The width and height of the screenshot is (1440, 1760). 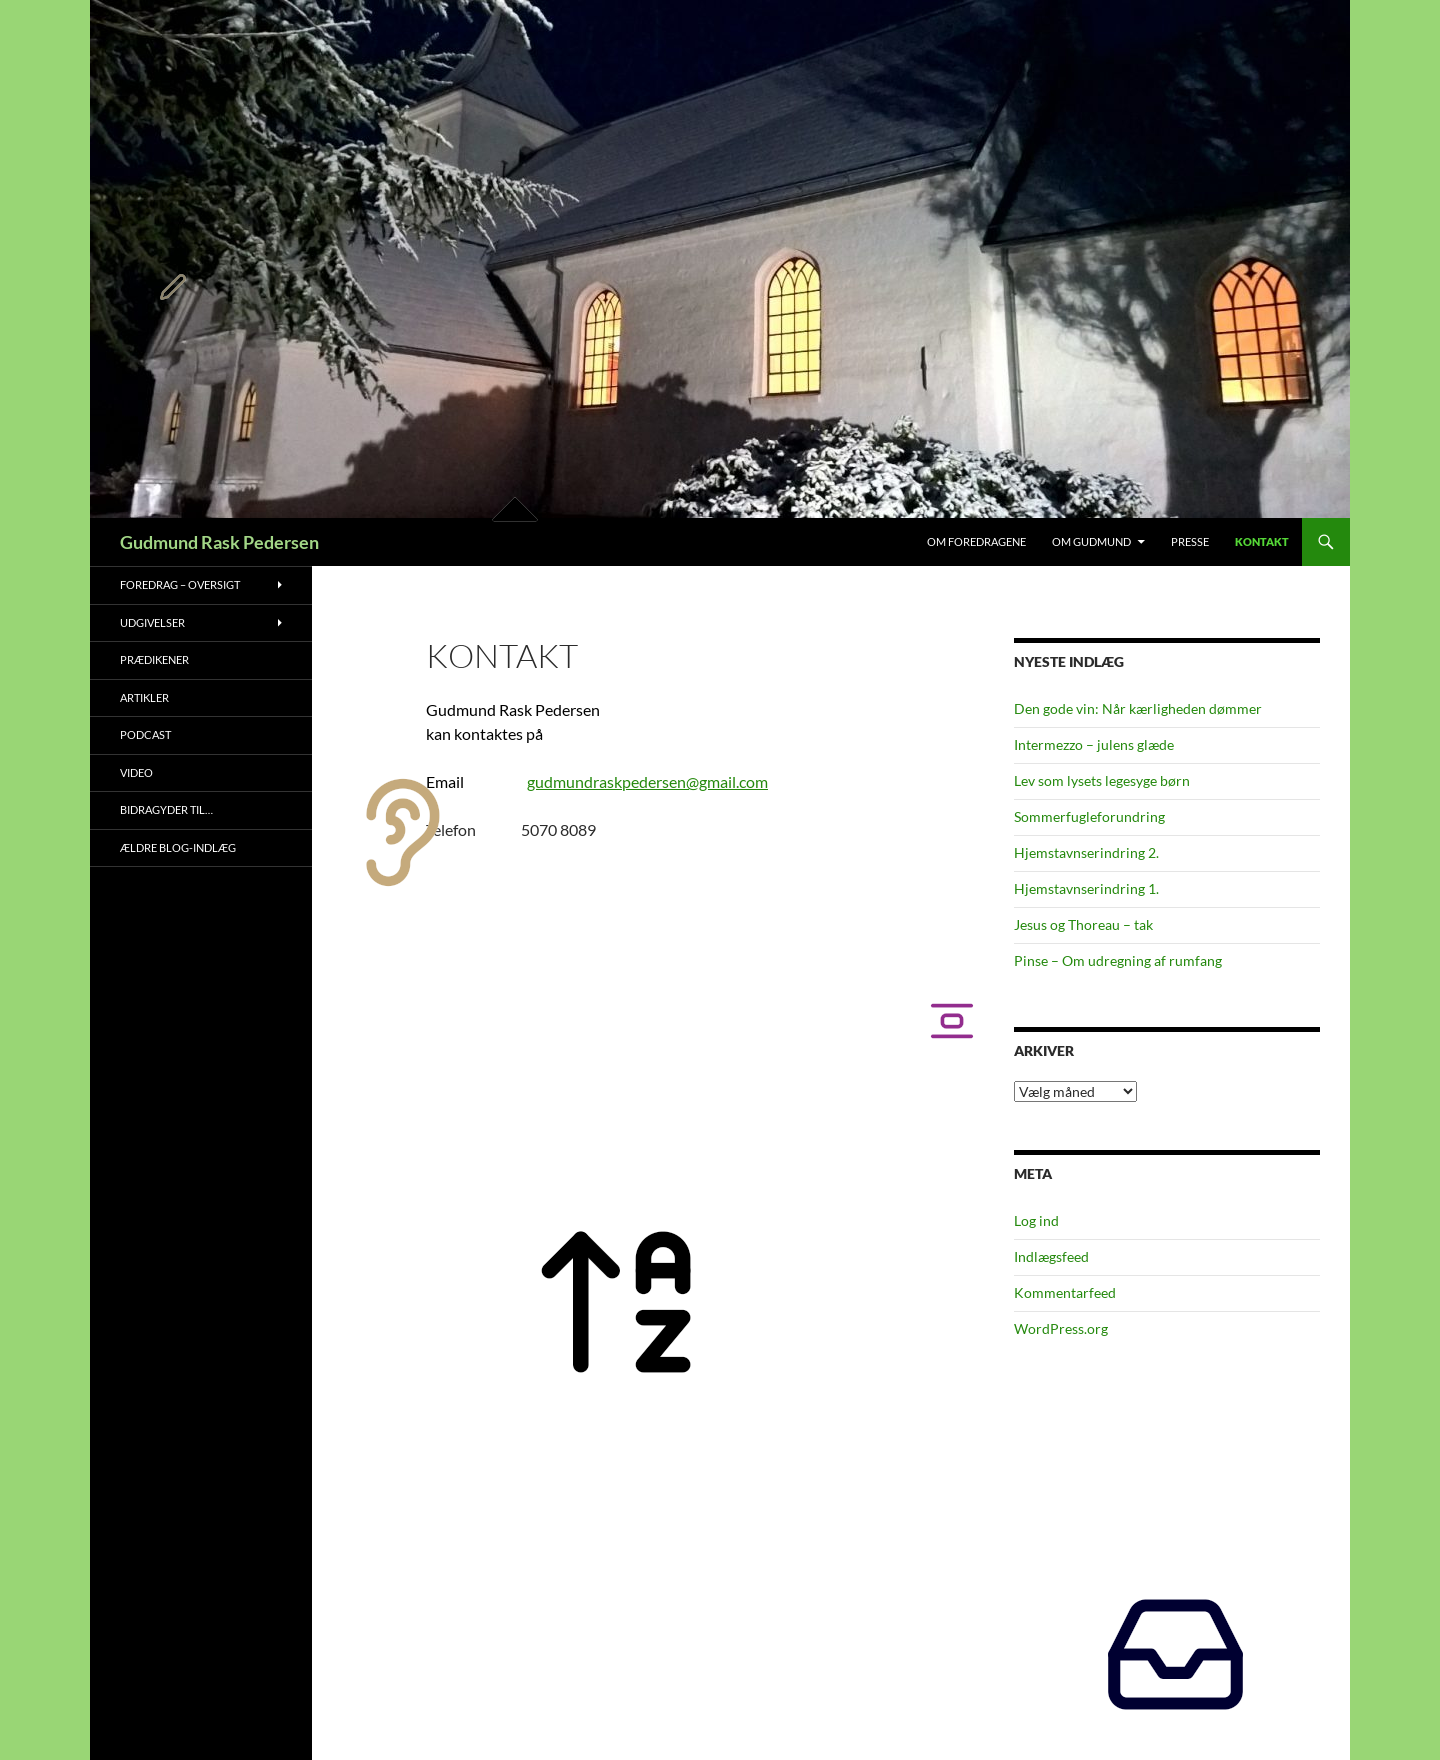 I want to click on distribute vertical space evenly around selected elements, so click(x=952, y=1021).